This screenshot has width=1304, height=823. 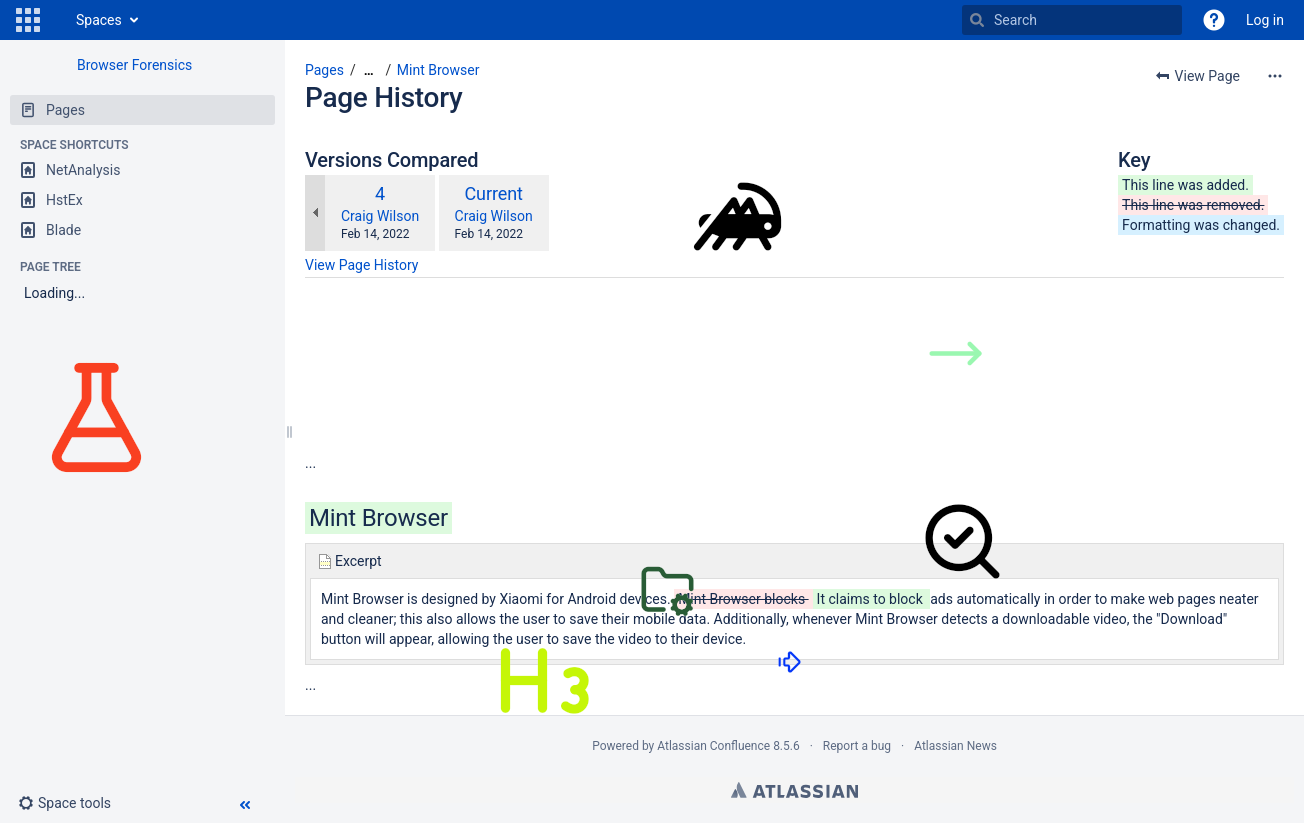 I want to click on skip to end or jump forward, so click(x=789, y=662).